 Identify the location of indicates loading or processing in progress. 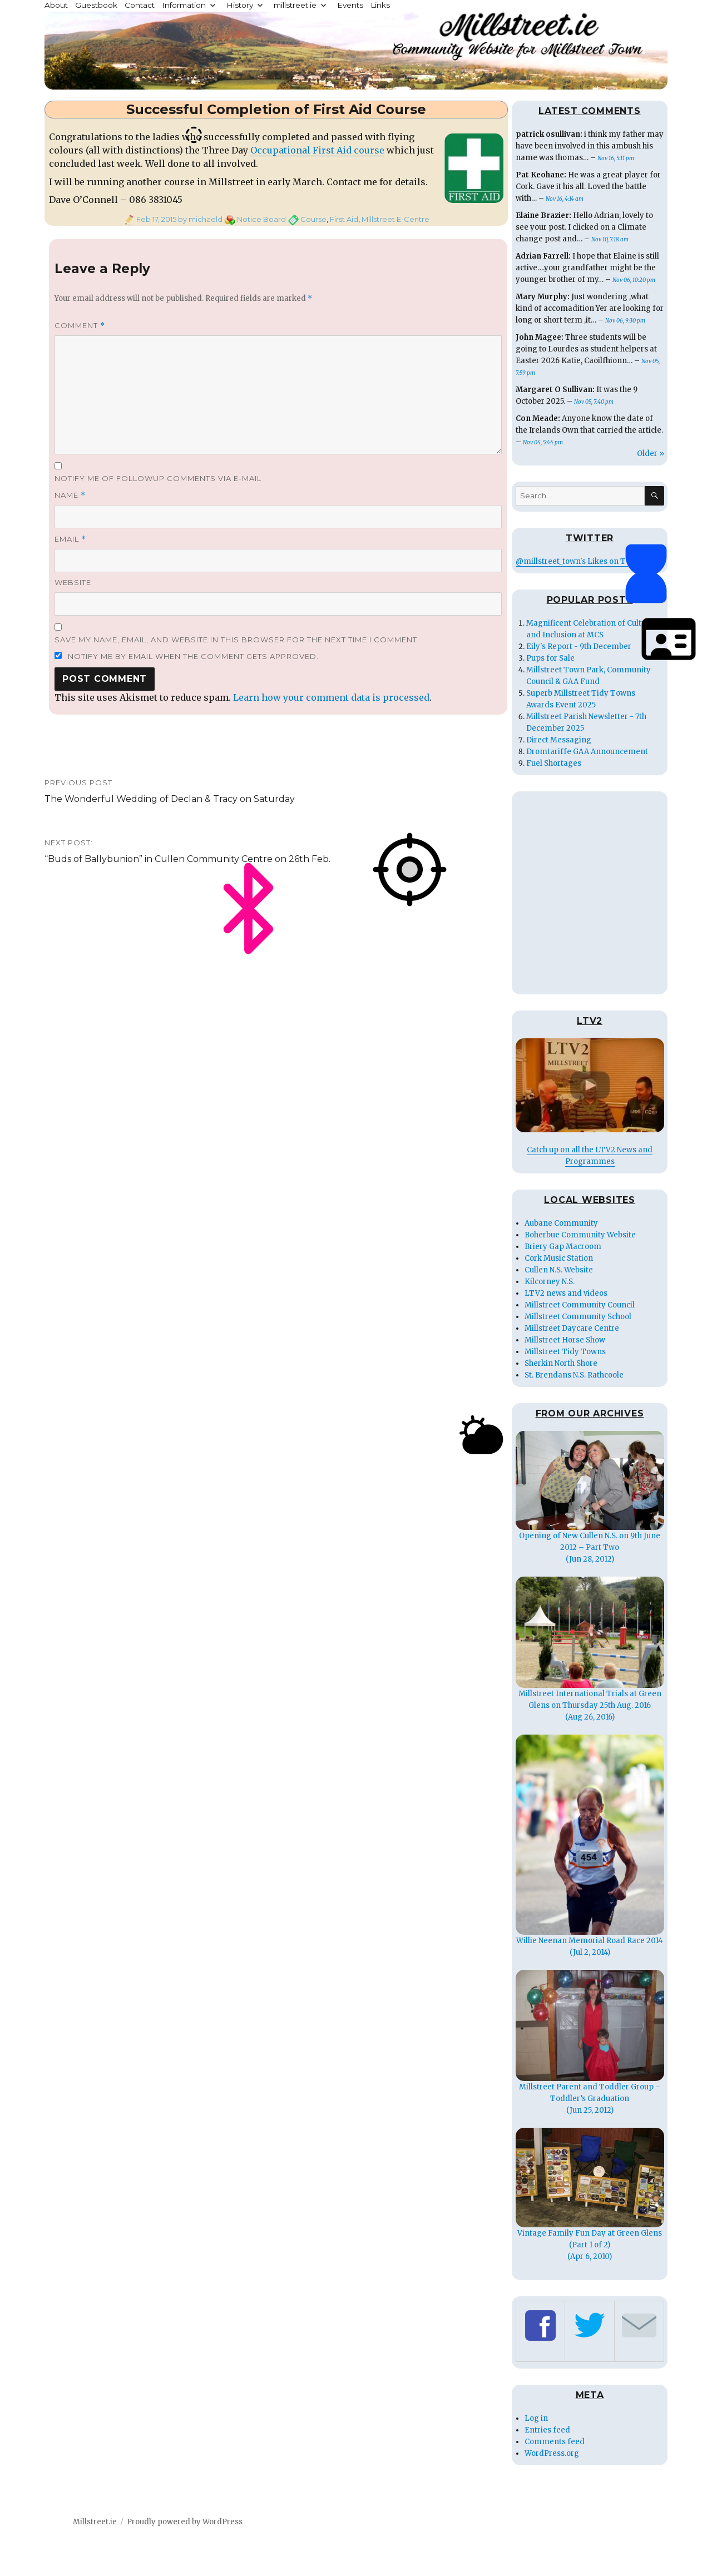
(194, 135).